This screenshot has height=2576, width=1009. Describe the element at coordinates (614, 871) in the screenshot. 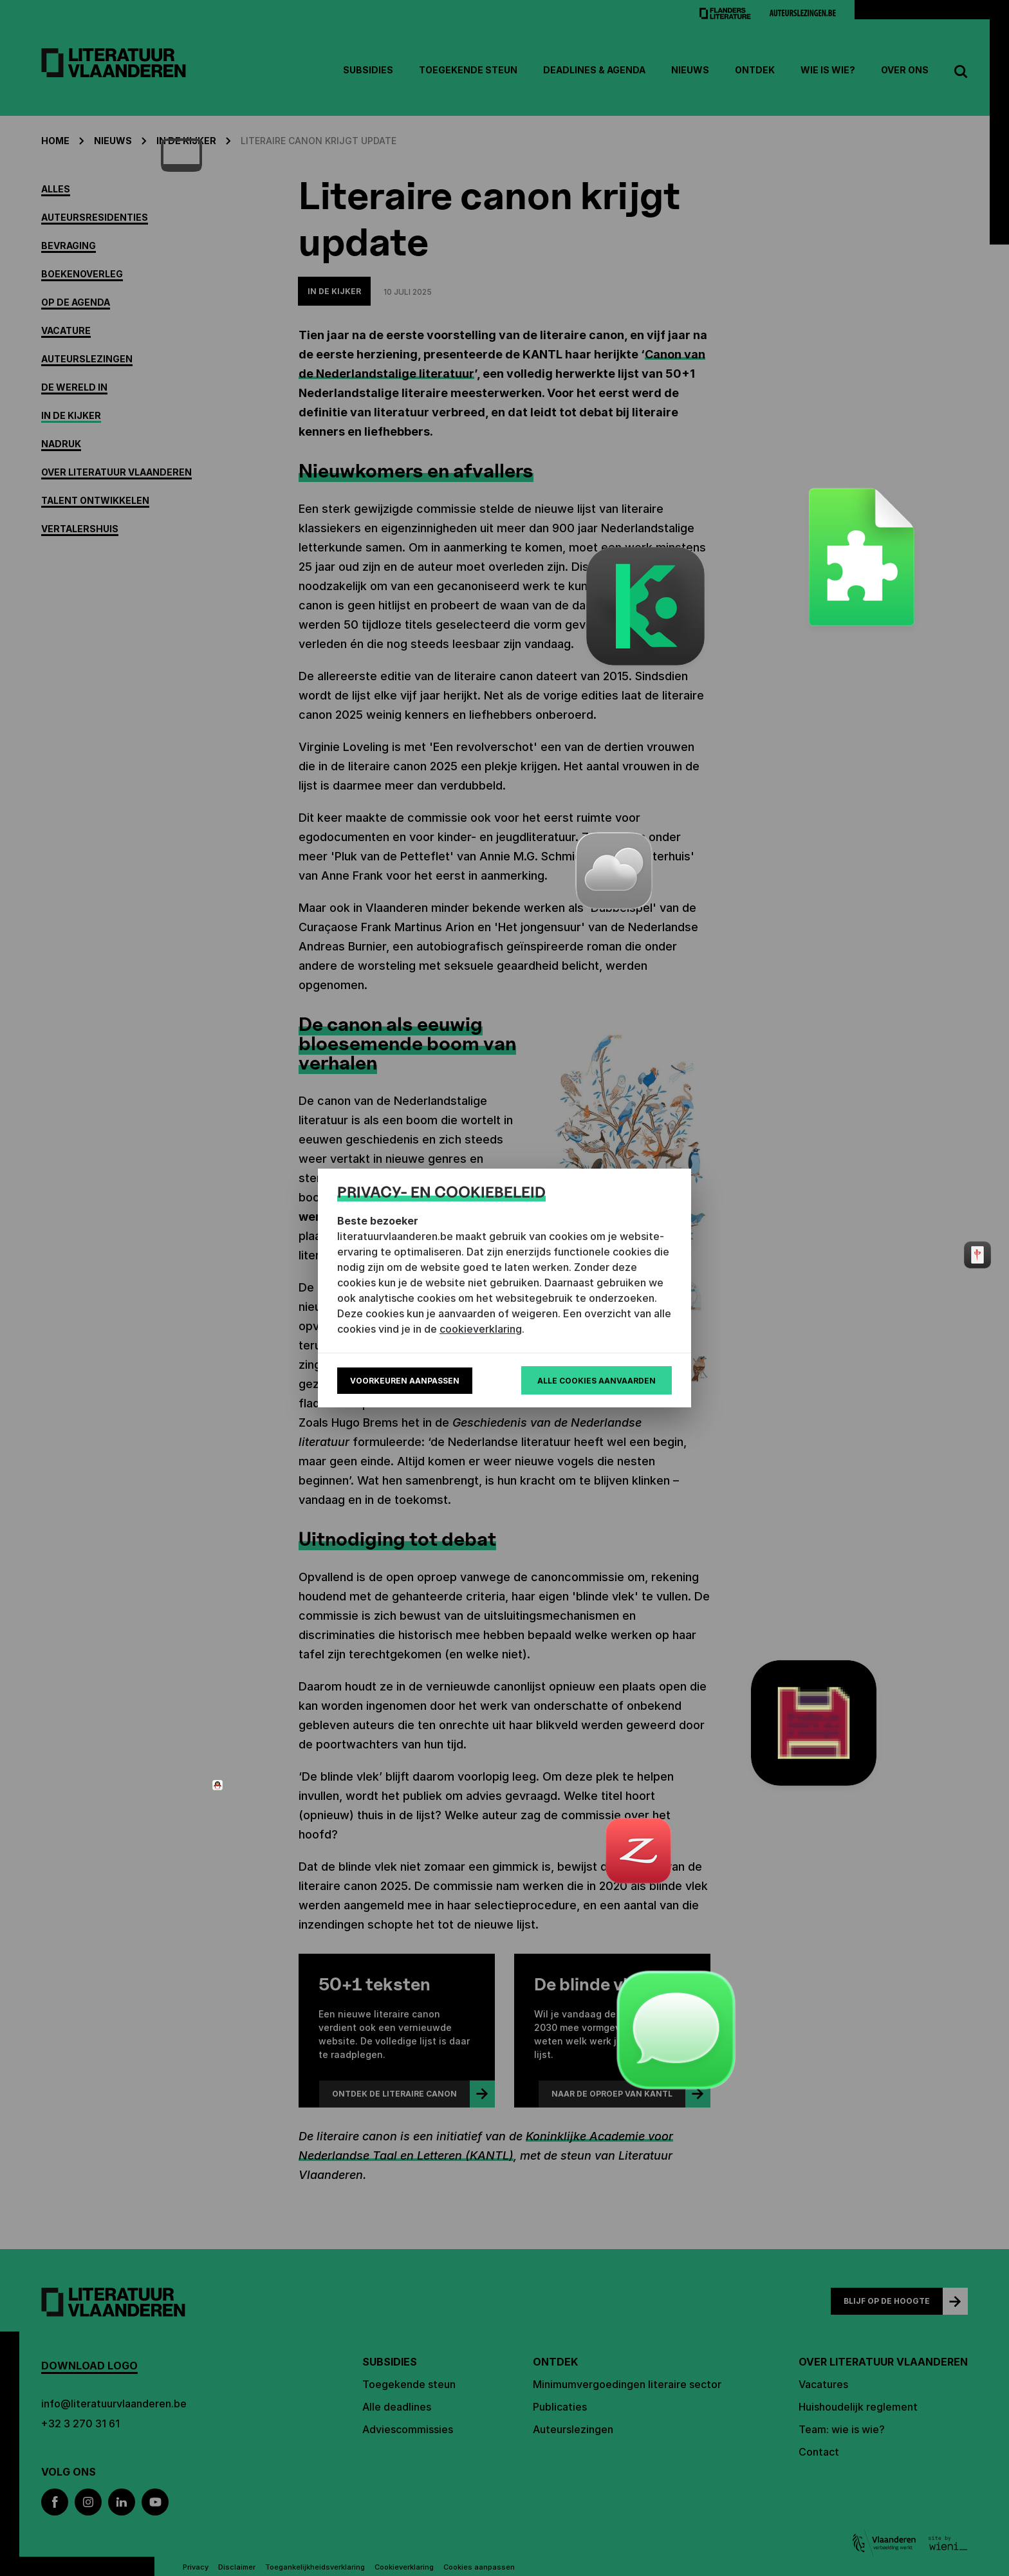

I see `open the weather app` at that location.